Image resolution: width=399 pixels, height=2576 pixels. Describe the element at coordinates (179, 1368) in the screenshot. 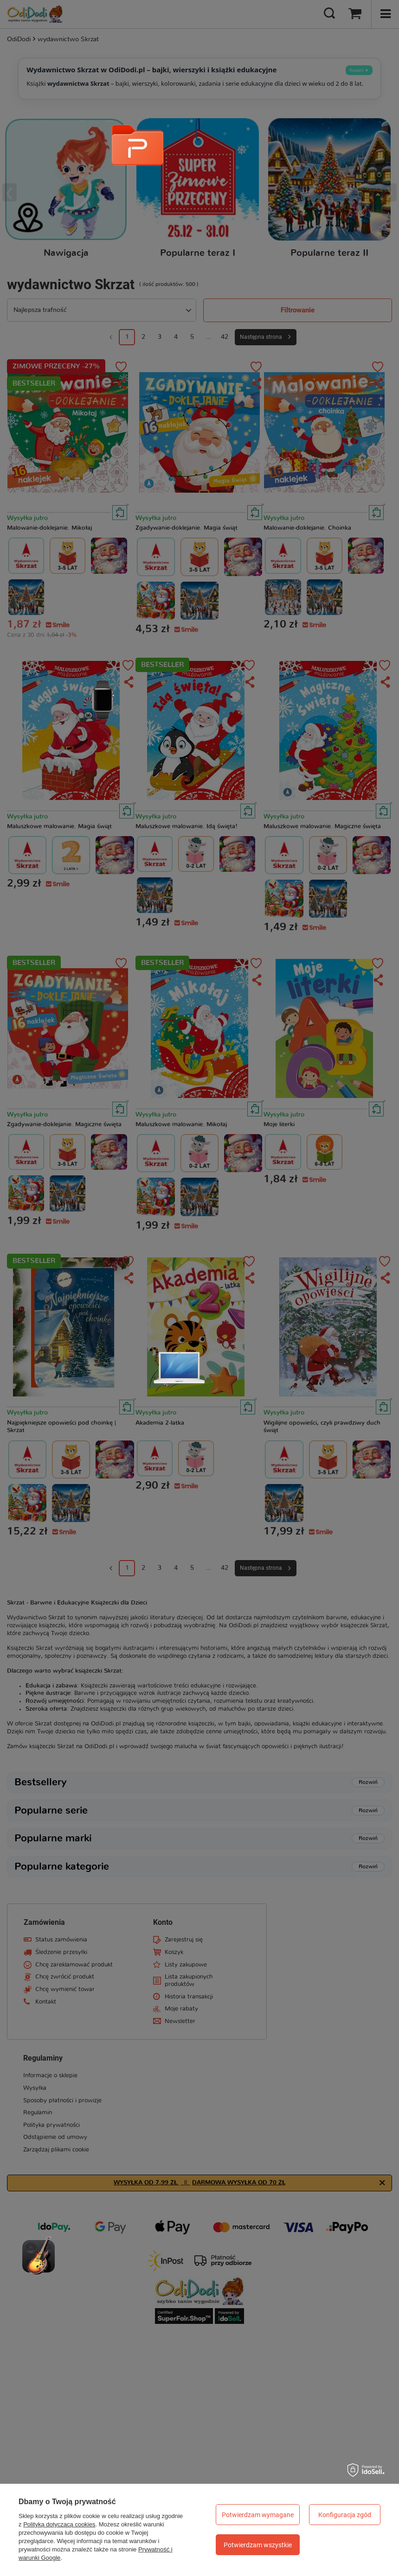

I see `represents an apple ibook g4 laptop device` at that location.